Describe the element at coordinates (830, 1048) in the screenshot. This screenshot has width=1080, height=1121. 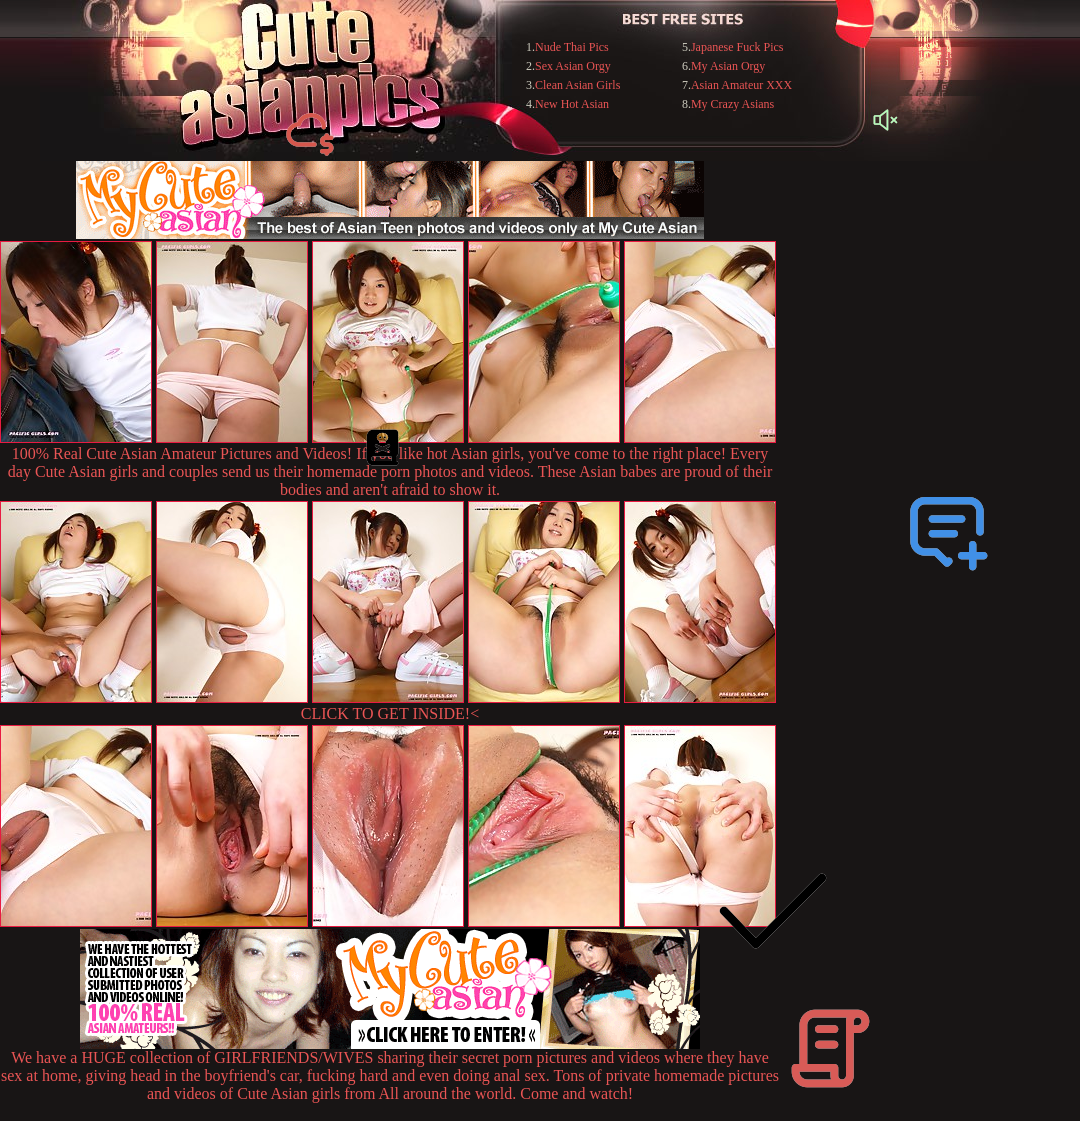
I see `view license or terms of service` at that location.